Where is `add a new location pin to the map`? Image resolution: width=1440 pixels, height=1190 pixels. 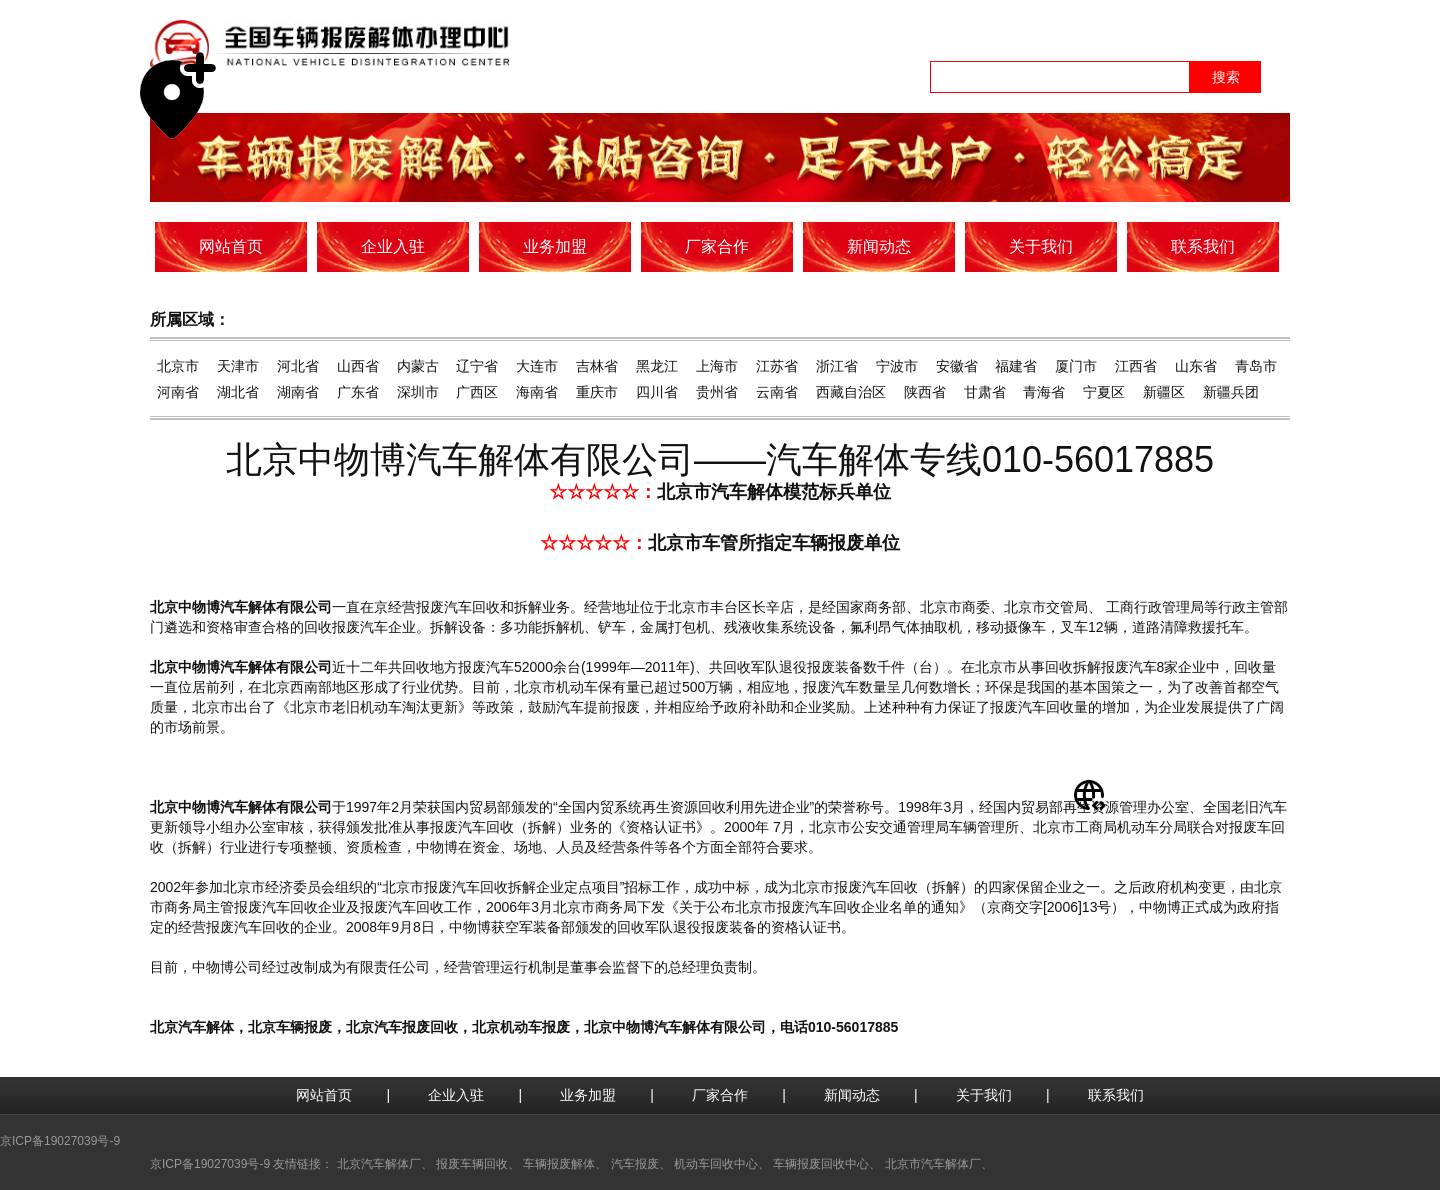
add a new location pin to the map is located at coordinates (172, 96).